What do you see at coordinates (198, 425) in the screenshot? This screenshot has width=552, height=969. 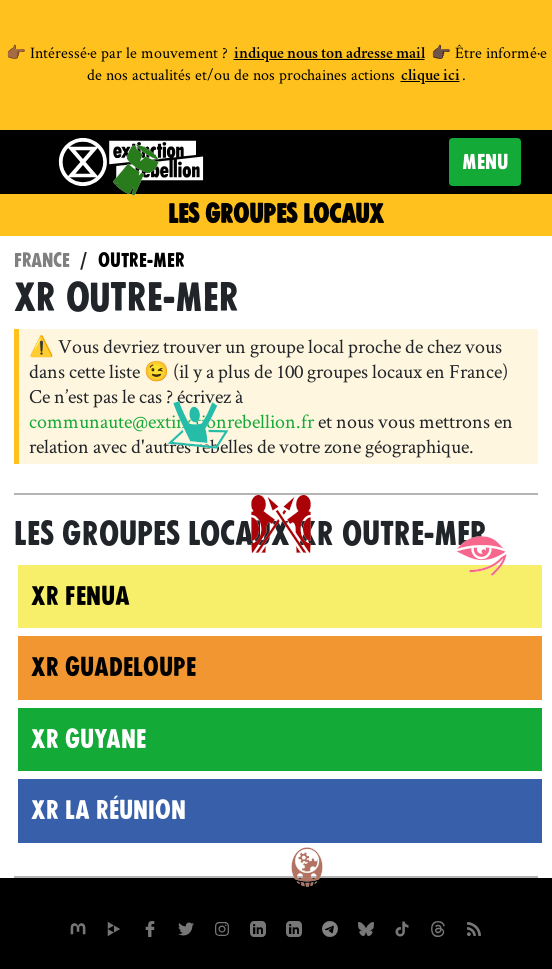 I see `access a hidden passage or secret area` at bounding box center [198, 425].